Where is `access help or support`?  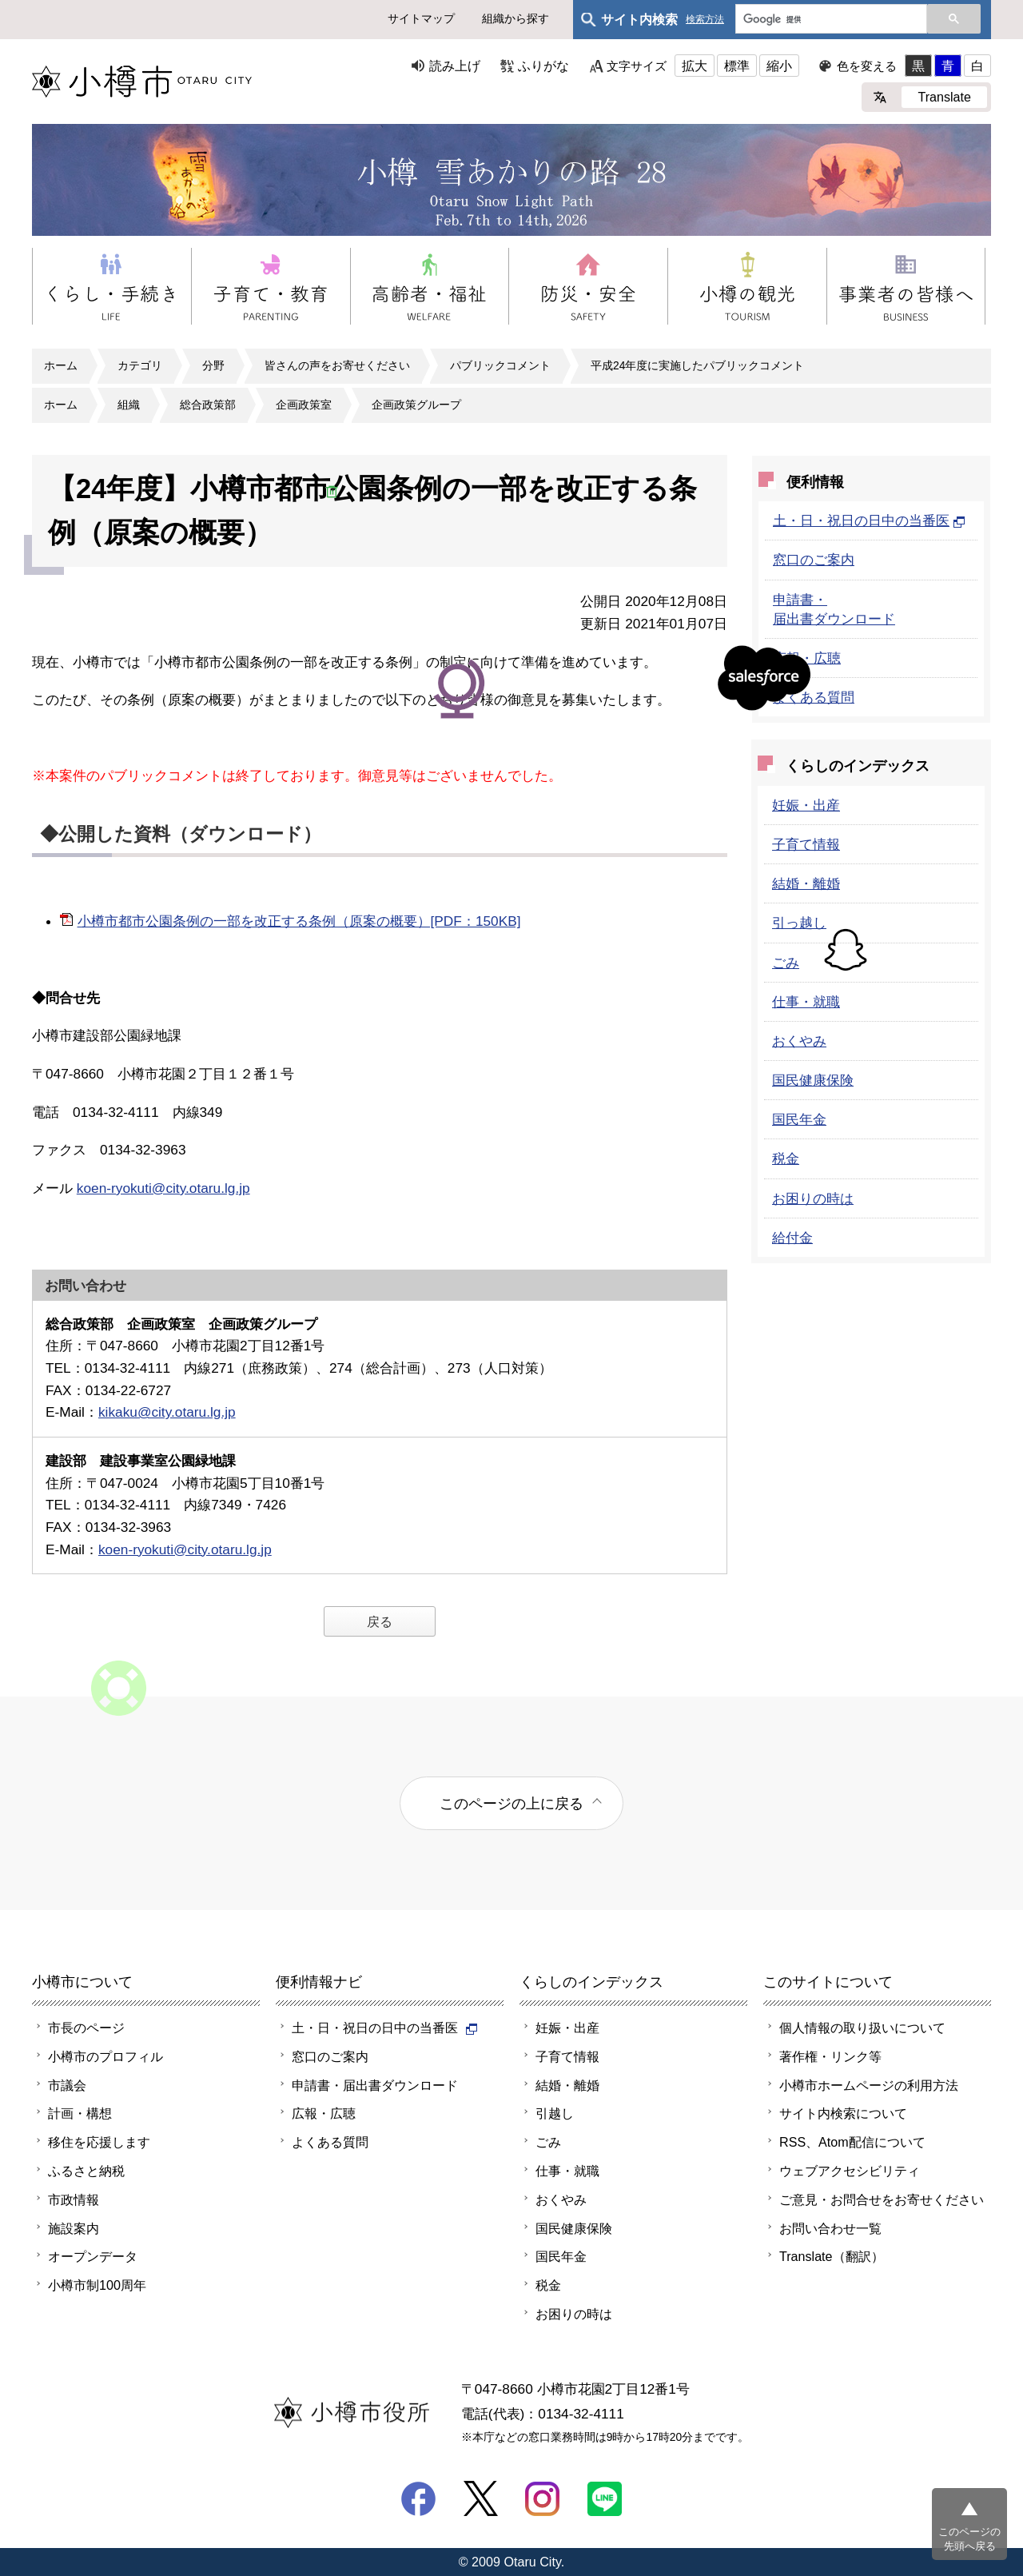 access help or support is located at coordinates (118, 1688).